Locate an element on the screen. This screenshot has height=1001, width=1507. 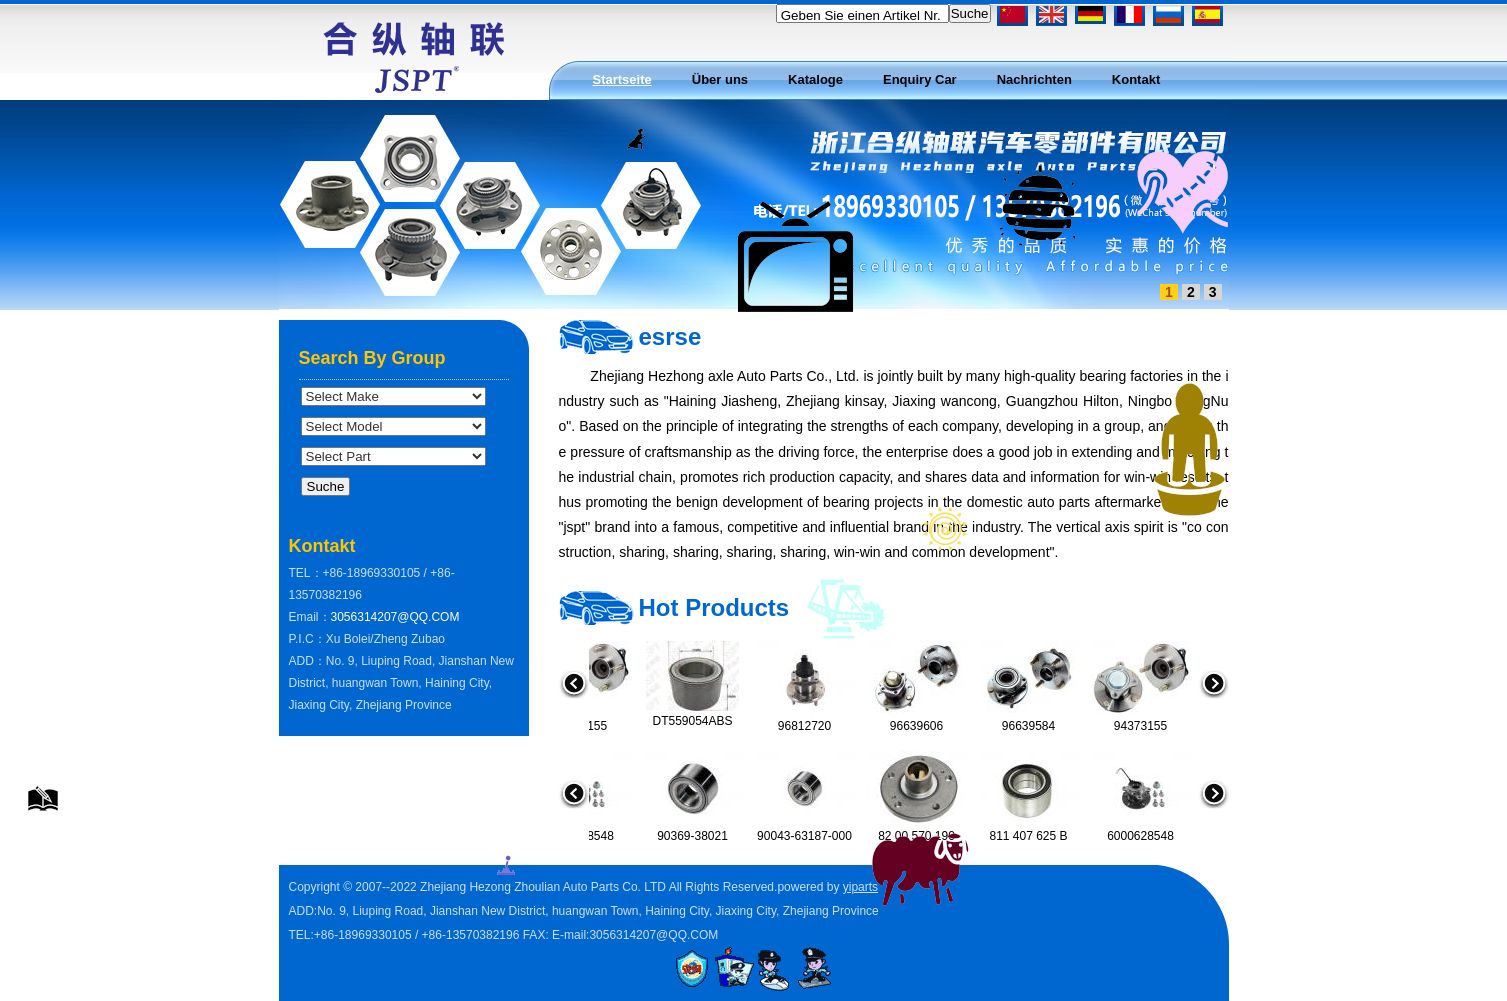
indicates a trap or penalty in gameplay is located at coordinates (1189, 449).